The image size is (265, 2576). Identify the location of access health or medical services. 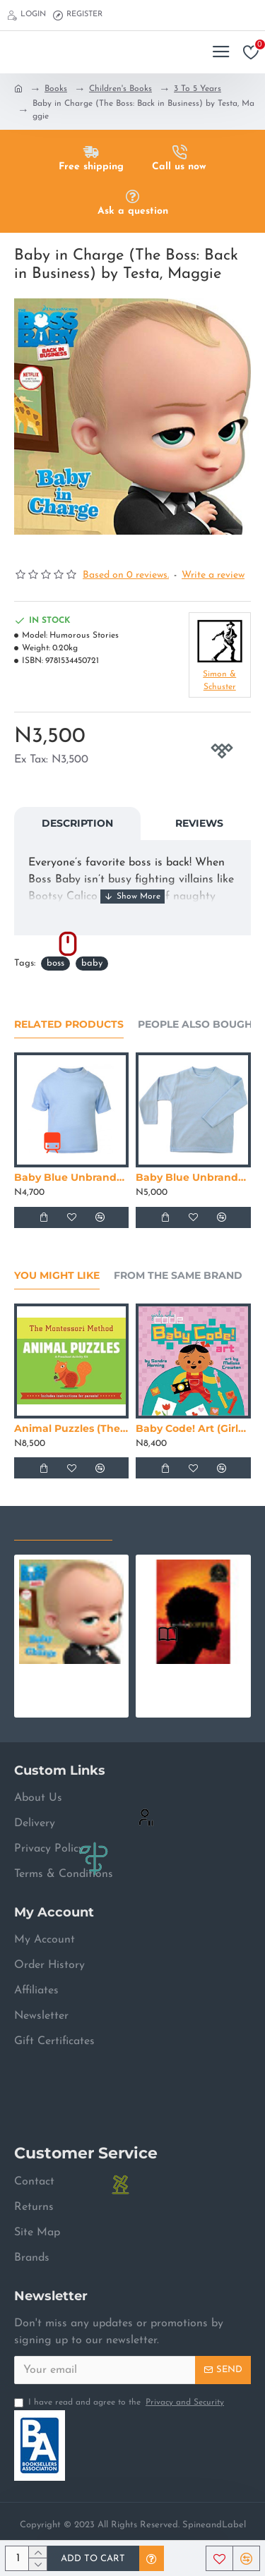
(95, 1859).